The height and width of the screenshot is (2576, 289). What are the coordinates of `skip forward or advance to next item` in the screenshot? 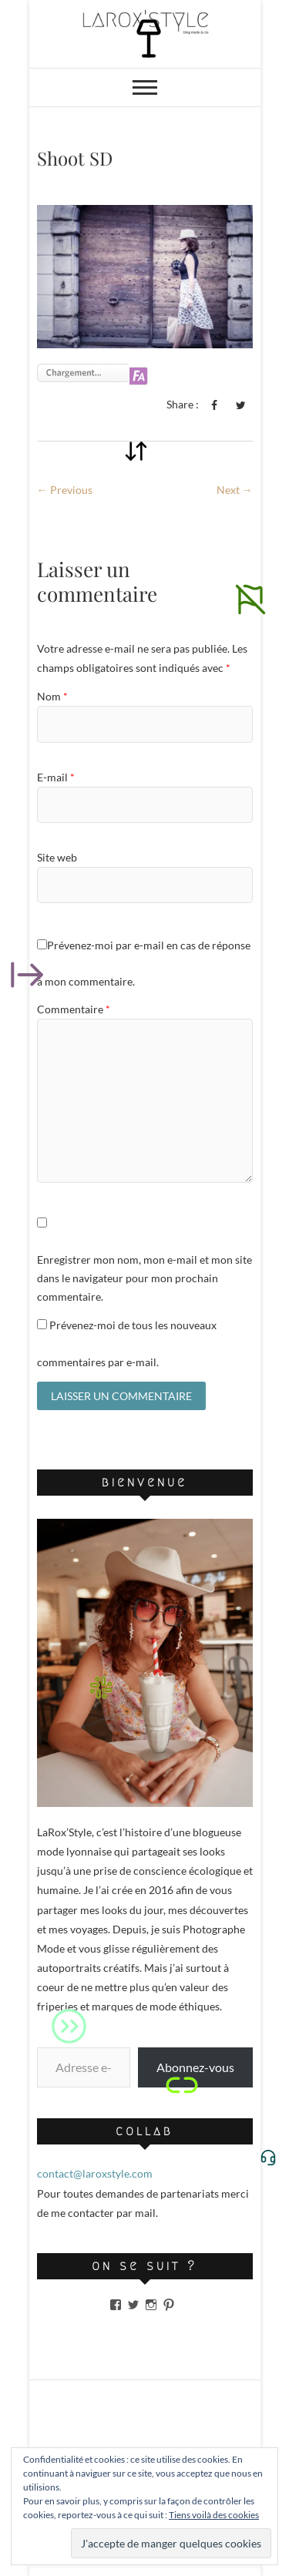 It's located at (69, 2026).